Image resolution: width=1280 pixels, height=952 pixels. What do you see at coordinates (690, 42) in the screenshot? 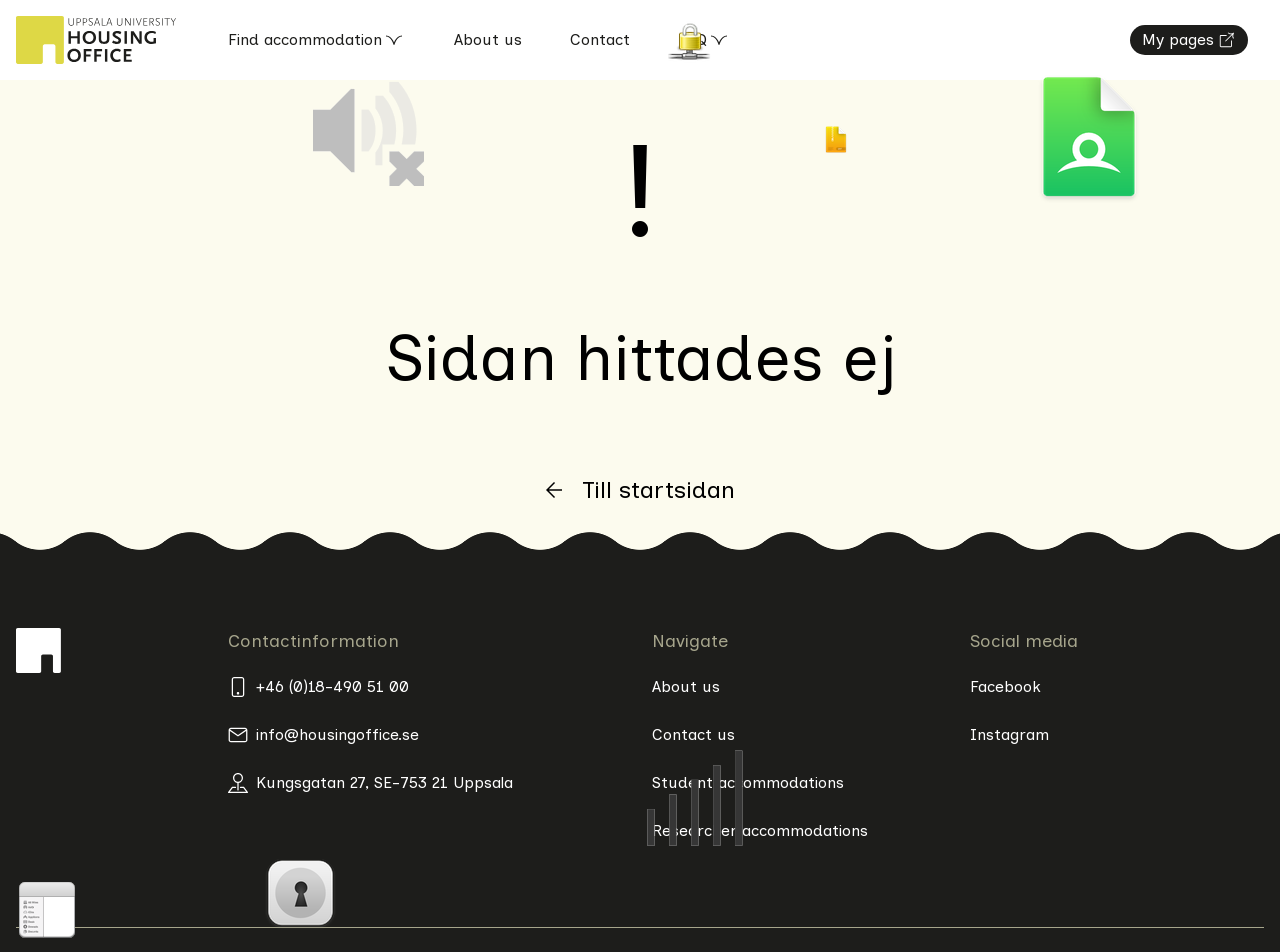
I see `connect to a virtual private network` at bounding box center [690, 42].